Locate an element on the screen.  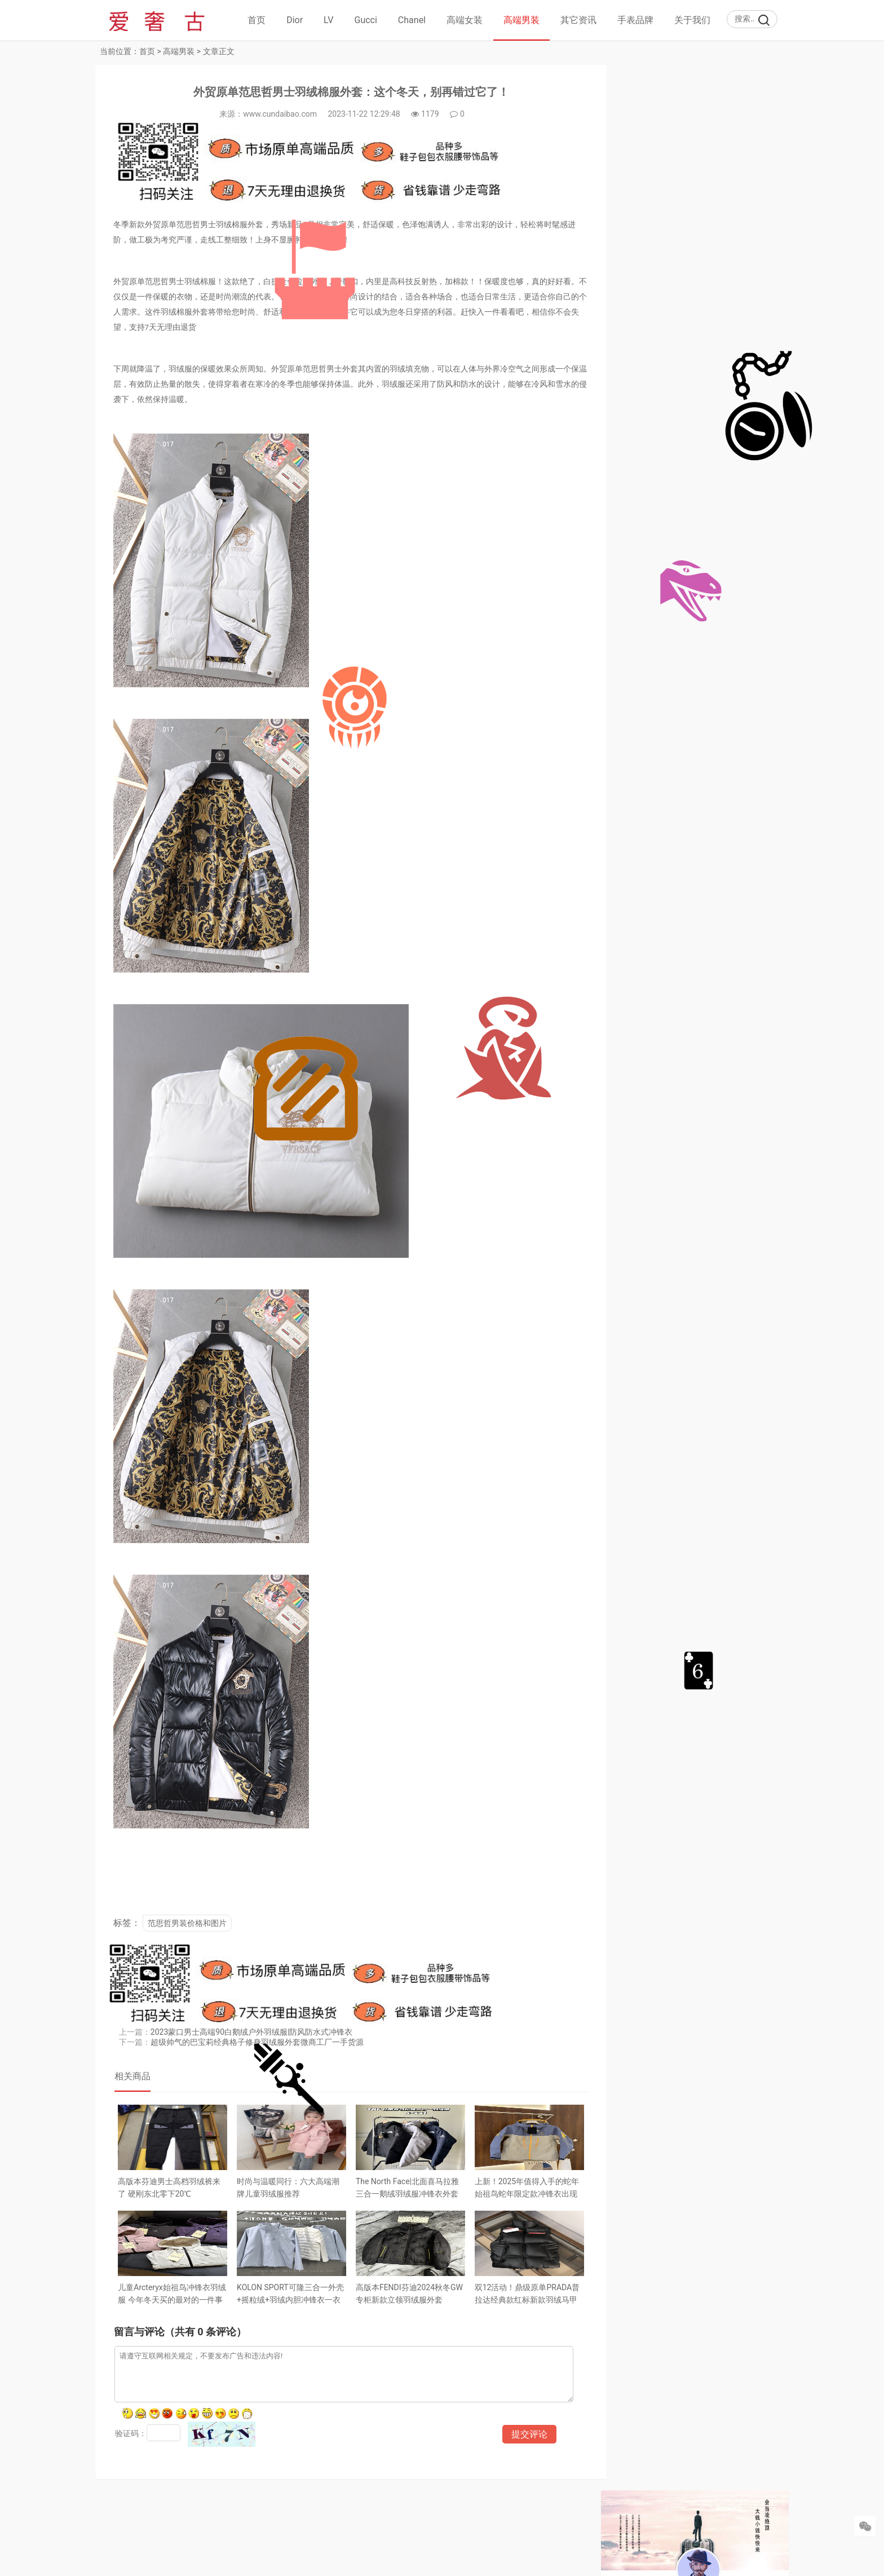
alien or sci-fi themed game item is located at coordinates (503, 1048).